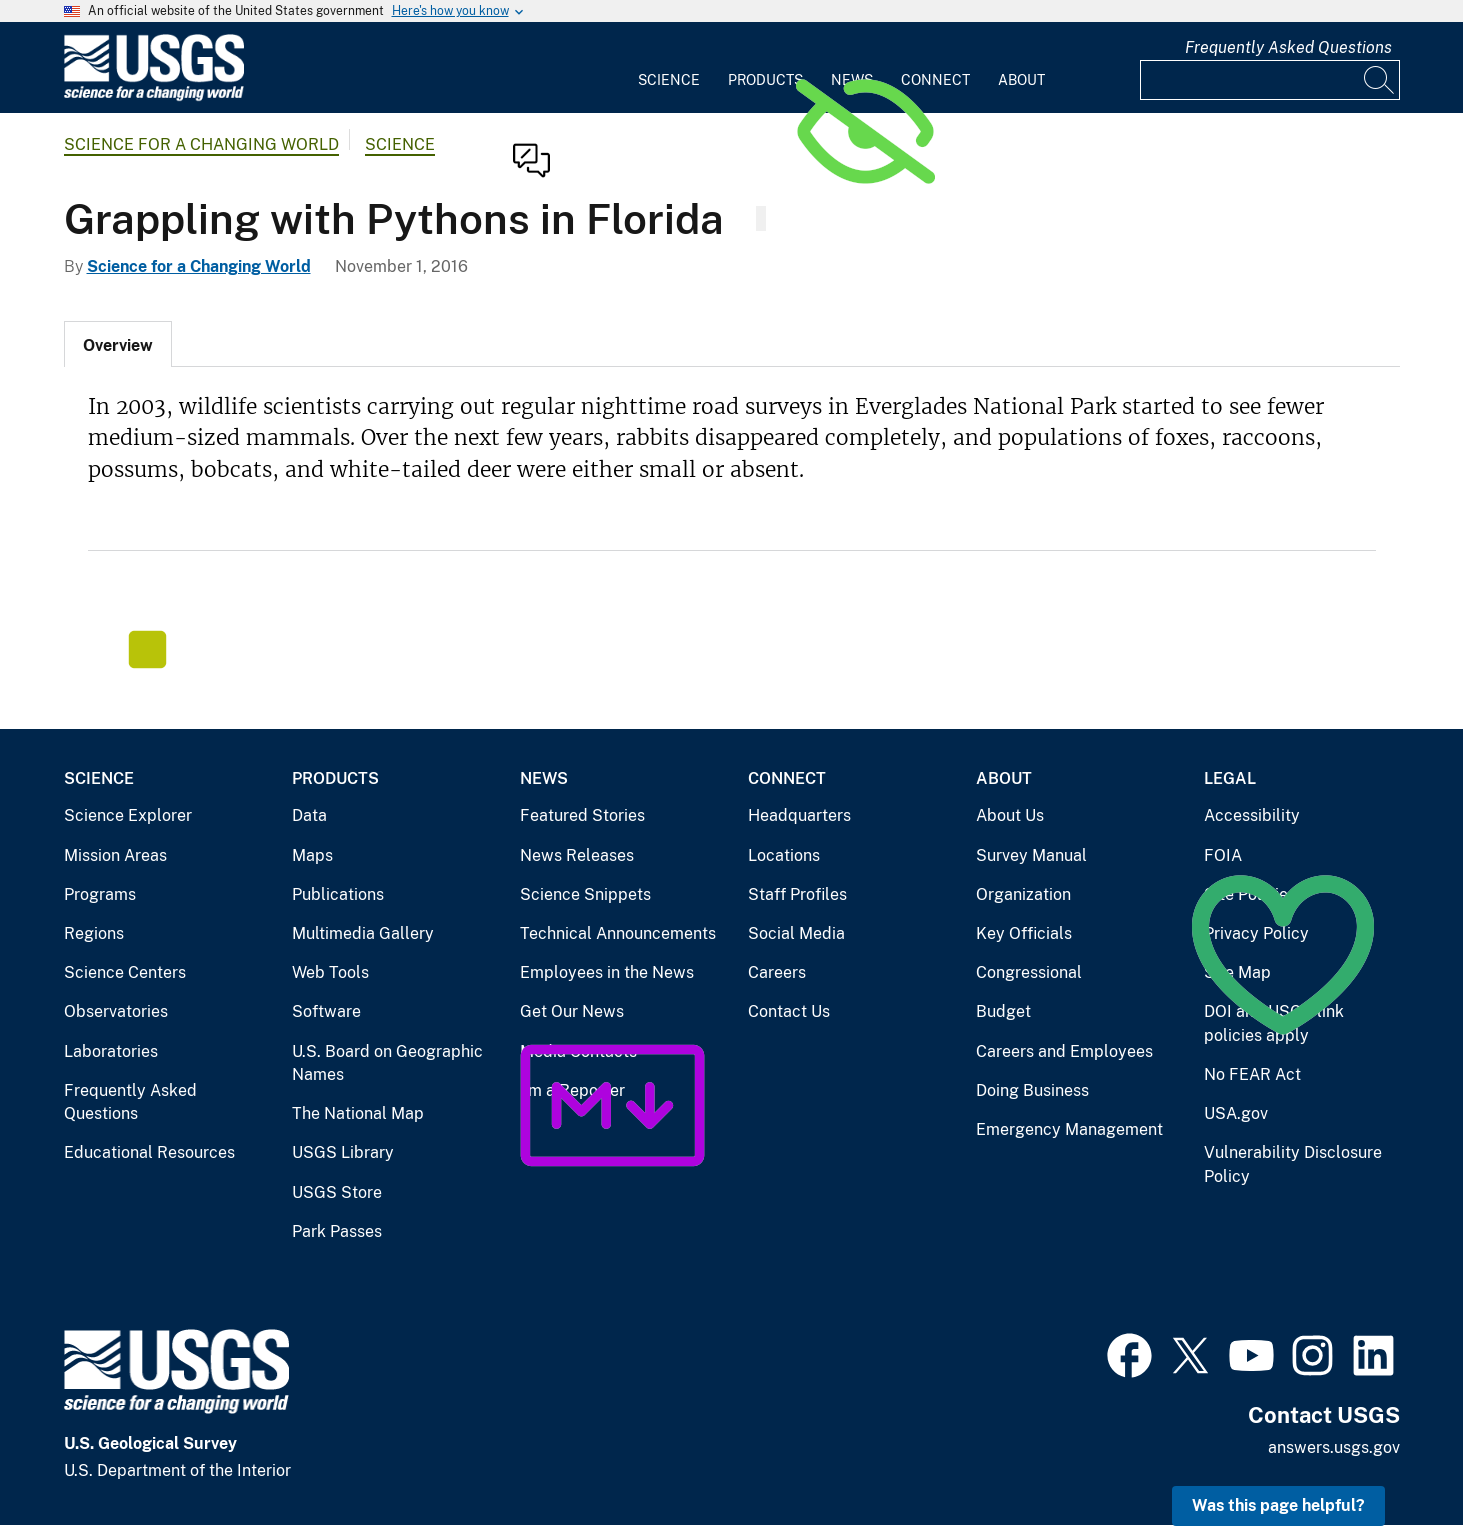  Describe the element at coordinates (612, 1105) in the screenshot. I see `format text using markdown` at that location.